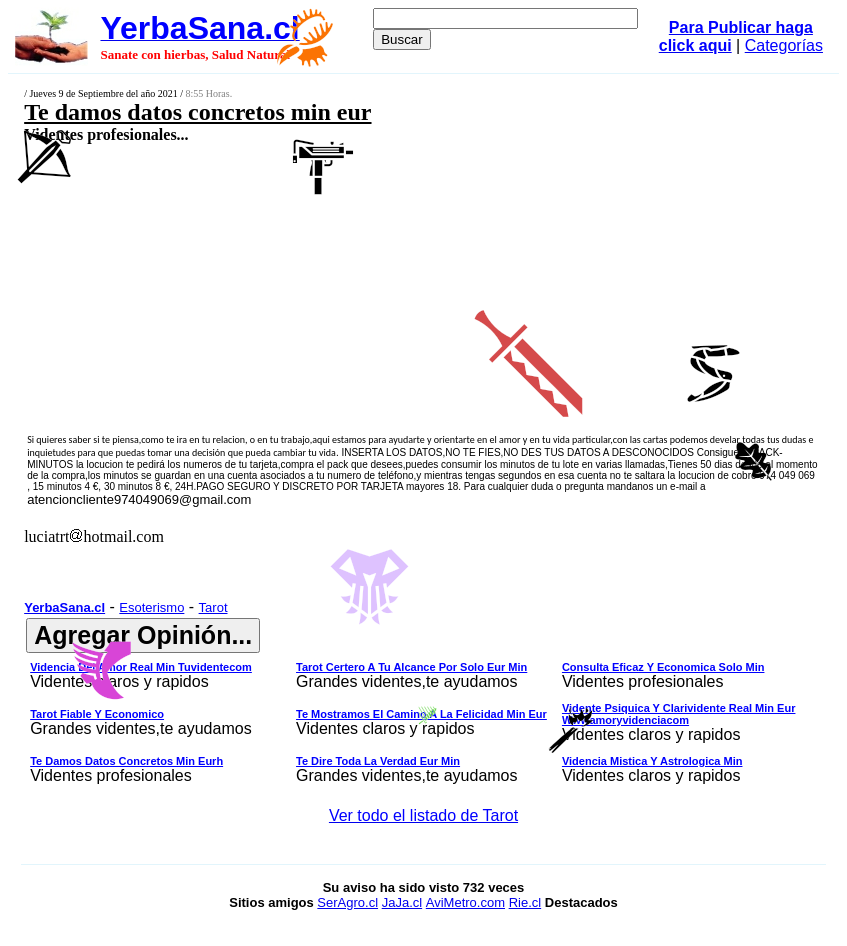  I want to click on select zat'nik'tel weapon in game inventory, so click(713, 373).